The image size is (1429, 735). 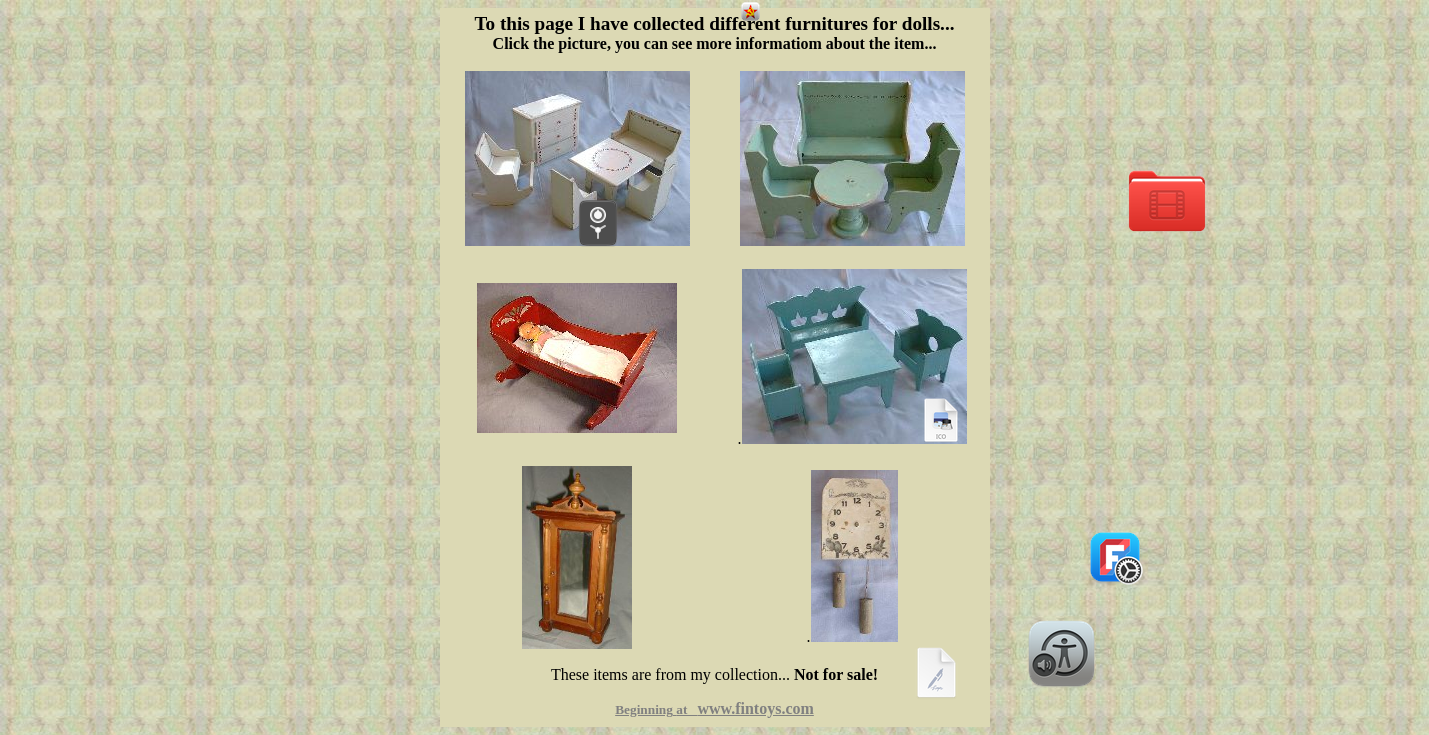 I want to click on open the backups application, so click(x=598, y=223).